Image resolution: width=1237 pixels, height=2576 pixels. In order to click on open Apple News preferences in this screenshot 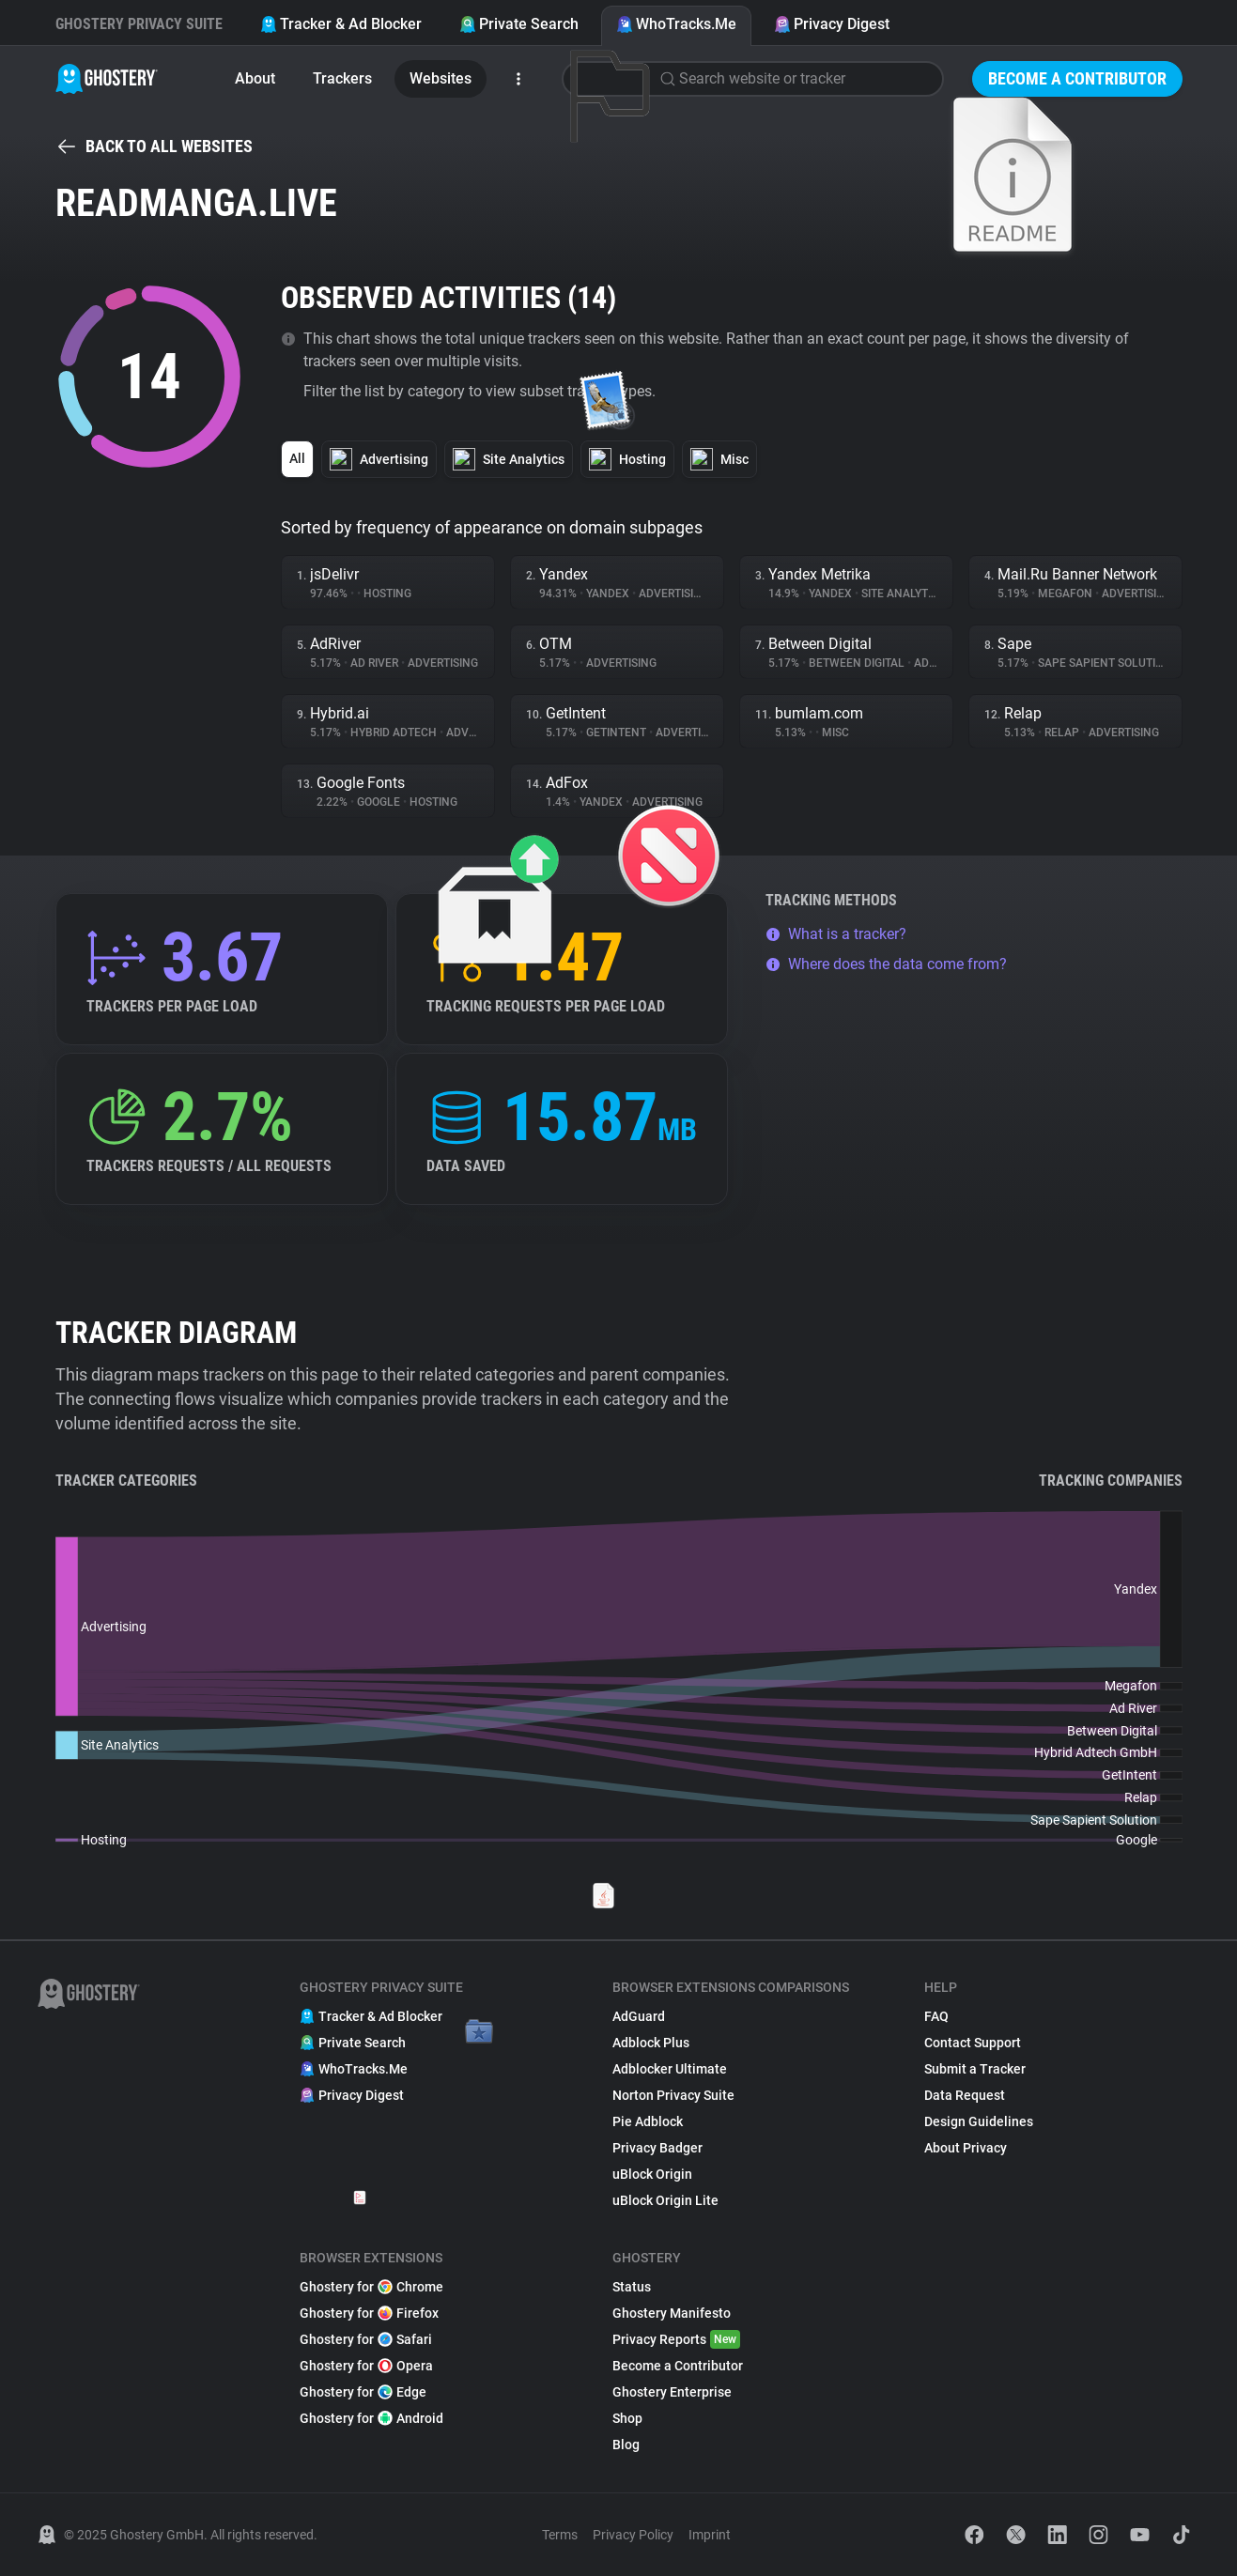, I will do `click(669, 856)`.